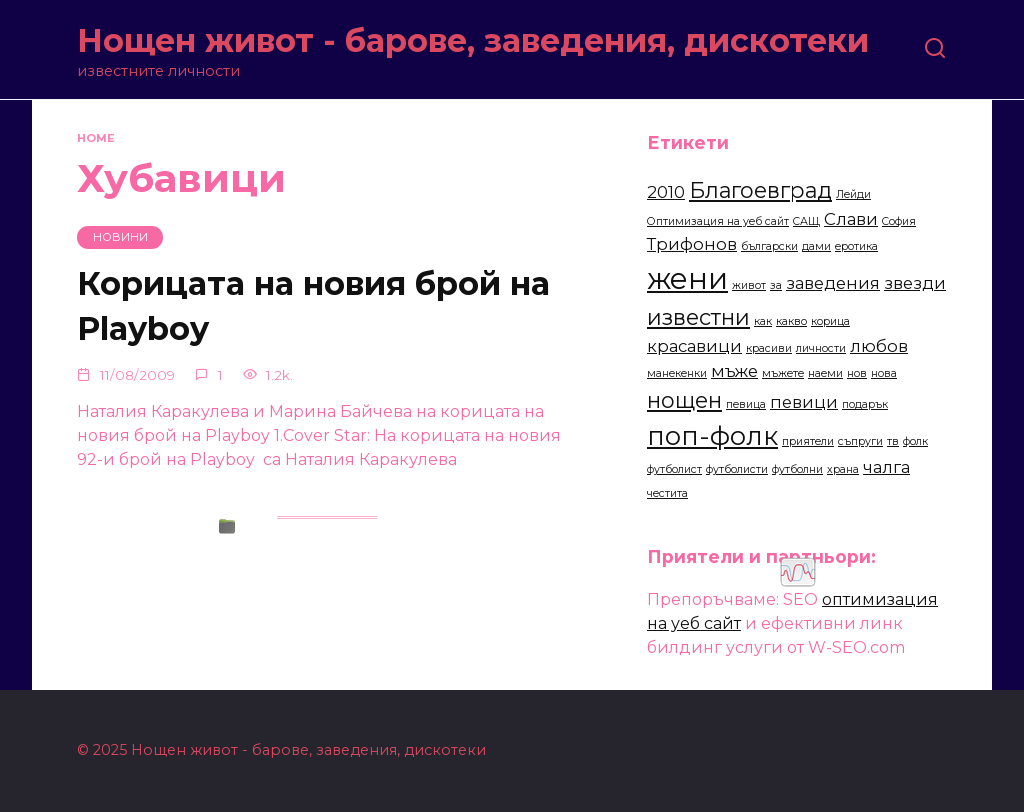 The height and width of the screenshot is (812, 1024). I want to click on view battery and power usage statistics, so click(798, 572).